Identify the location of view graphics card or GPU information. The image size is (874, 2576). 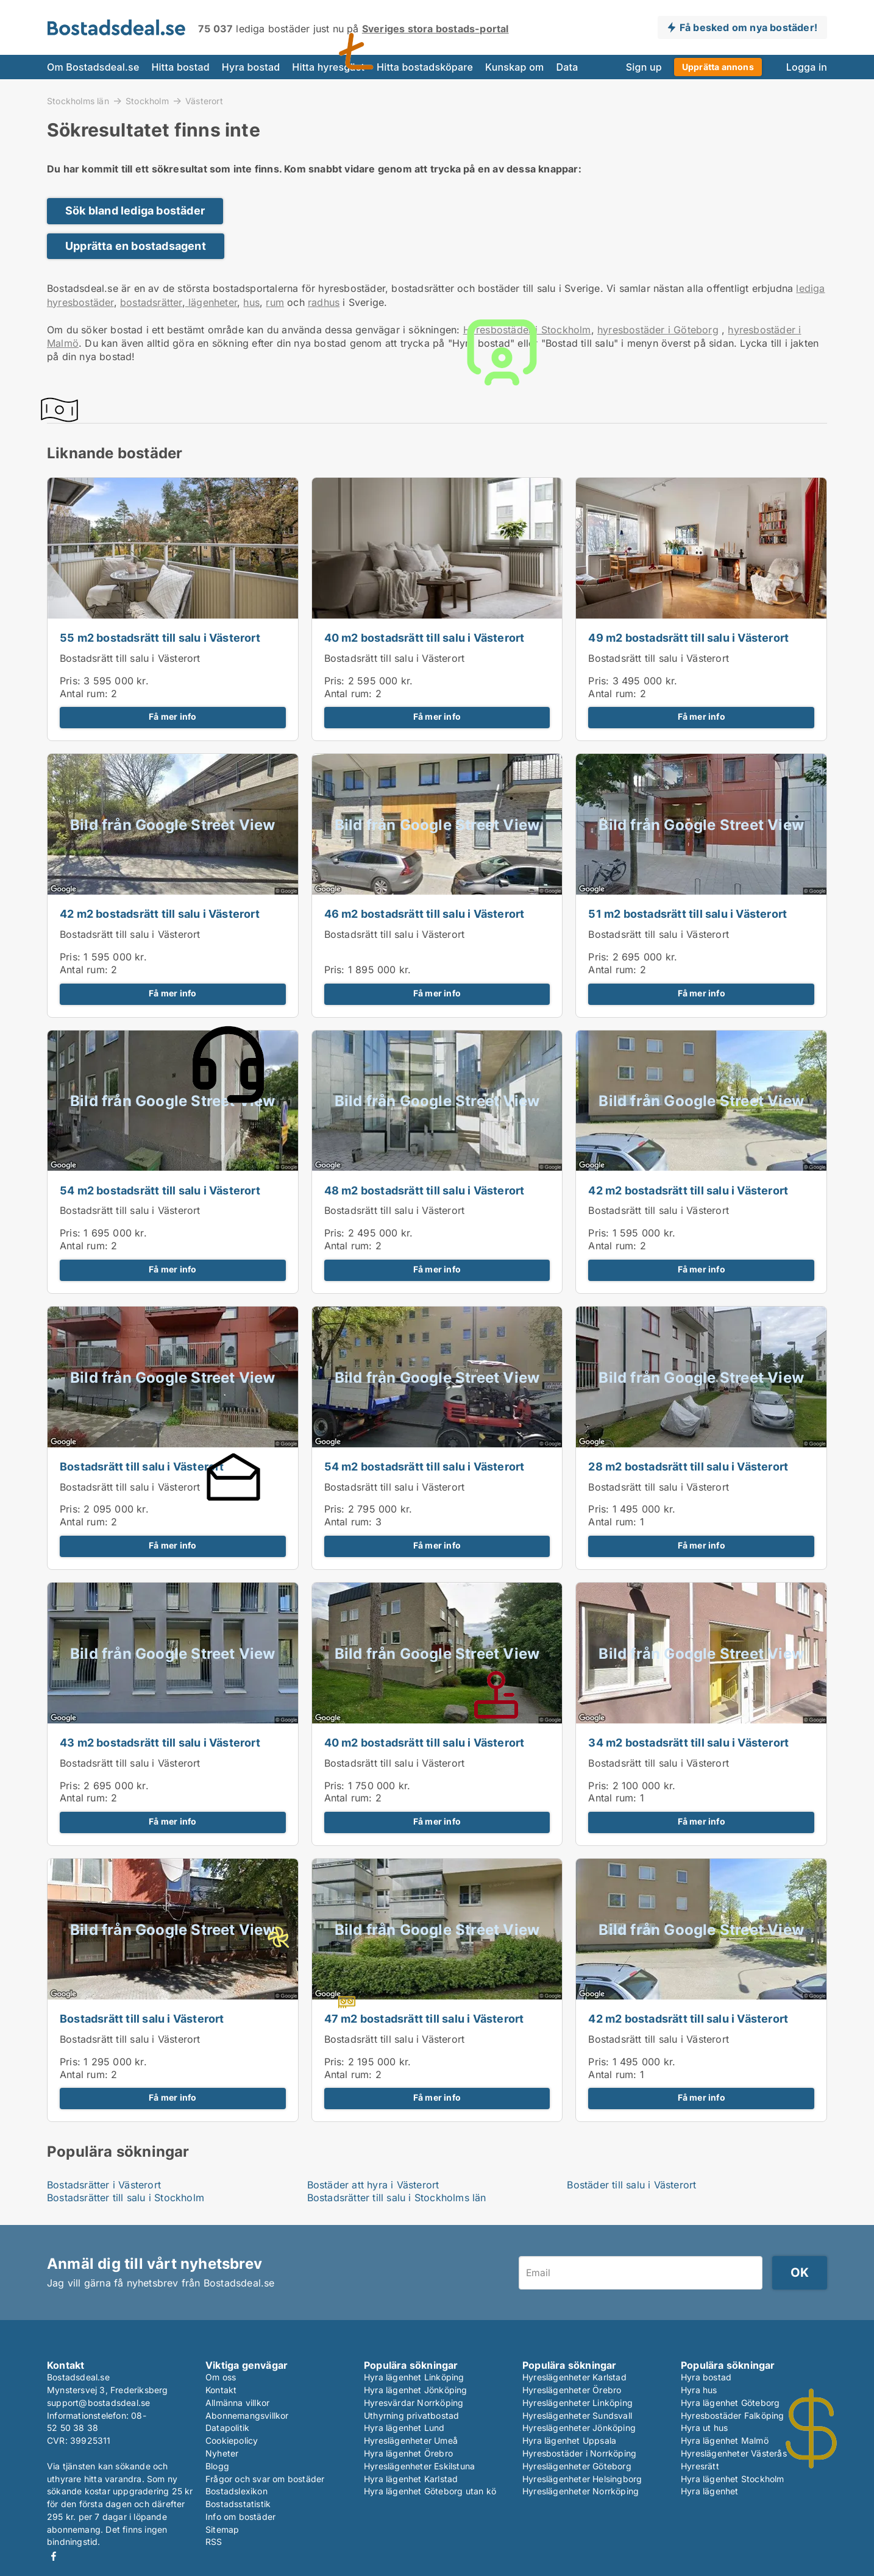
(347, 2002).